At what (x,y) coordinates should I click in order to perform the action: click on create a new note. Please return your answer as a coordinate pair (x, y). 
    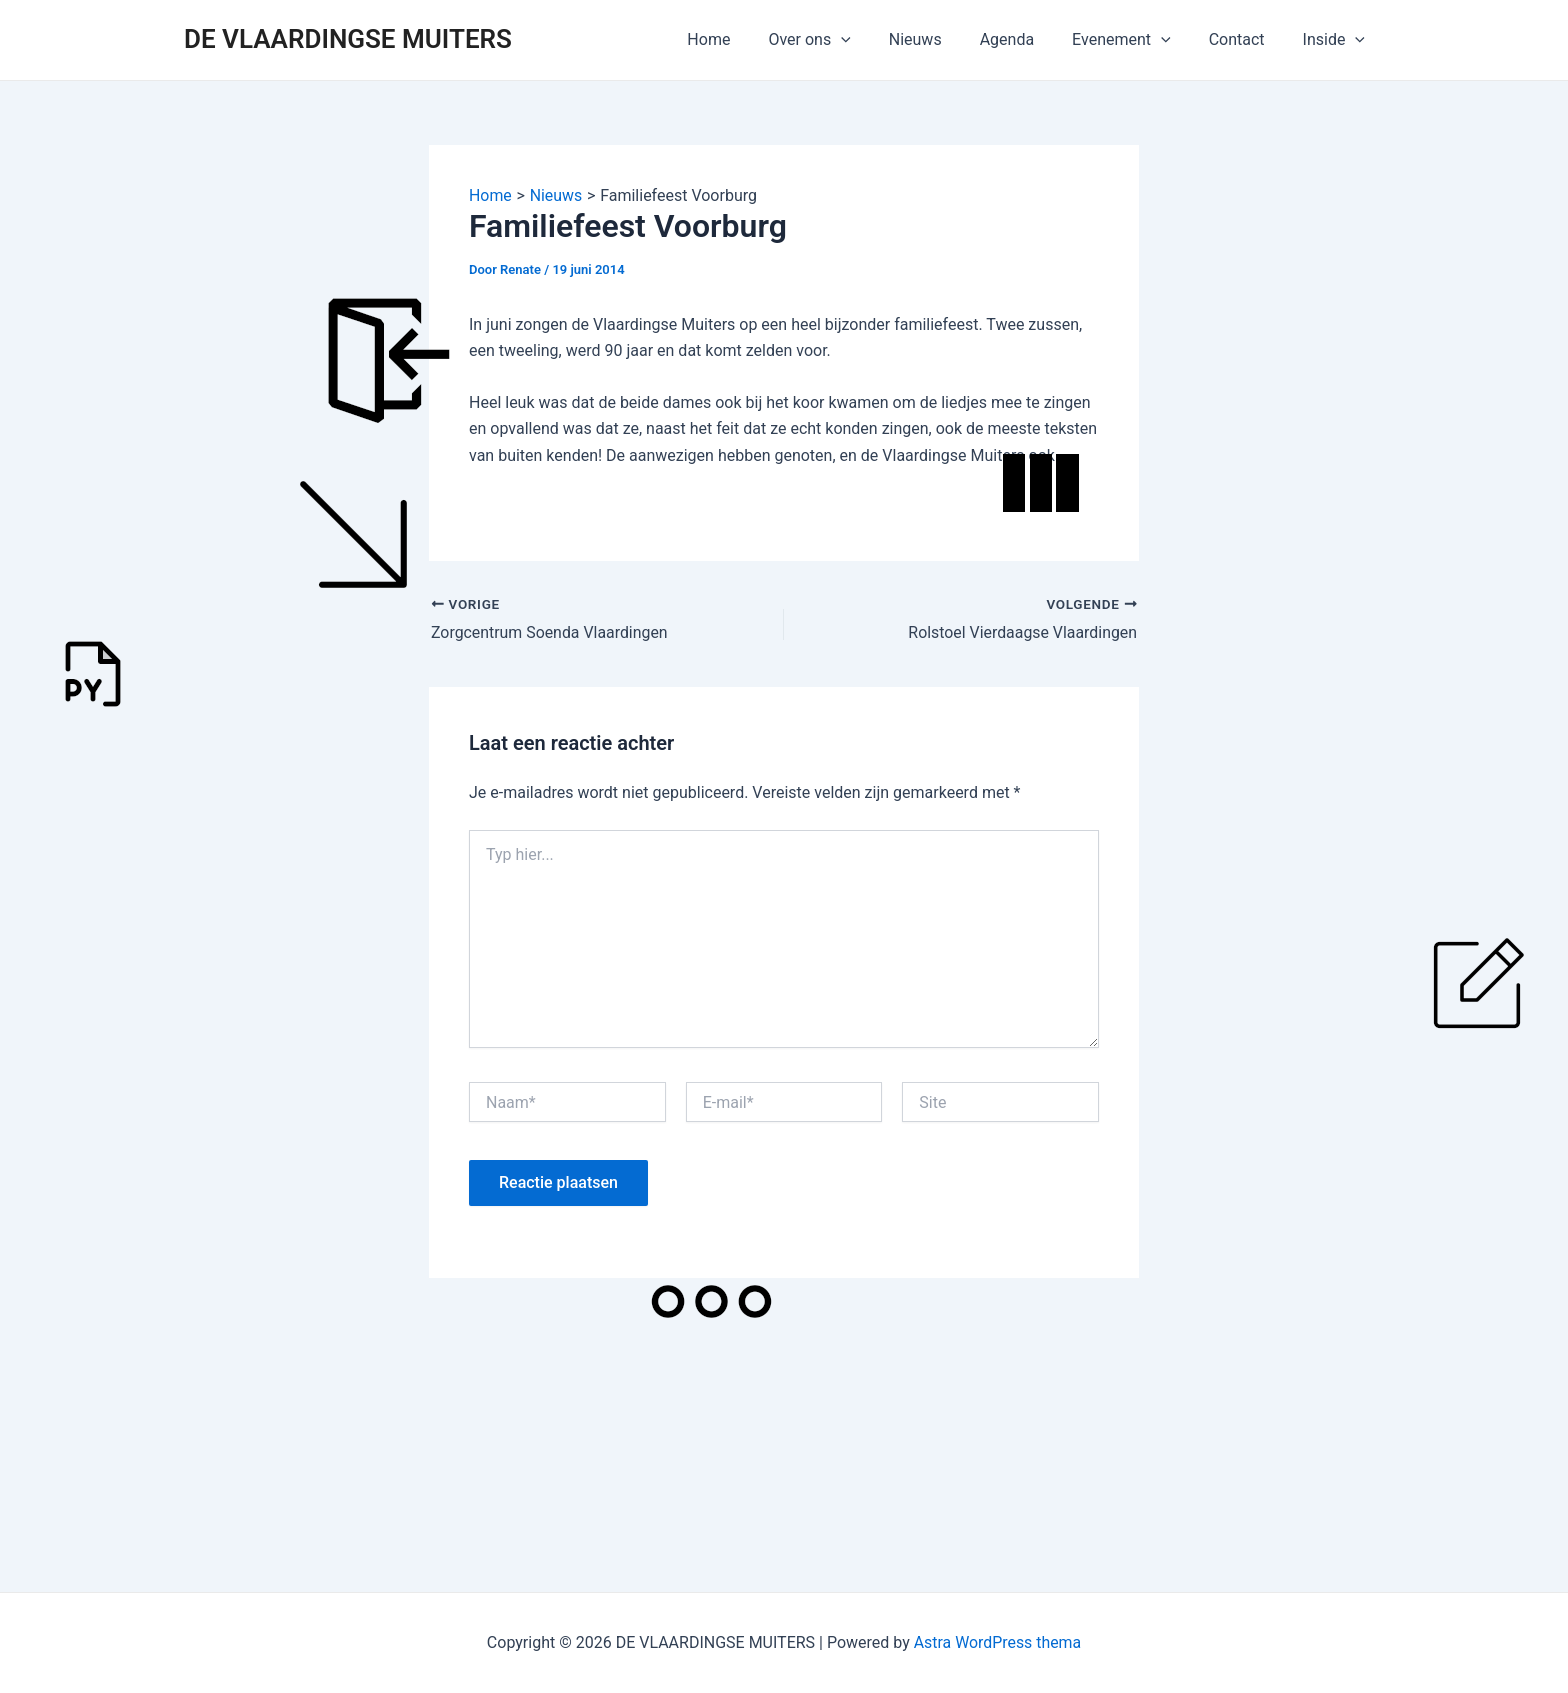
    Looking at the image, I should click on (1477, 985).